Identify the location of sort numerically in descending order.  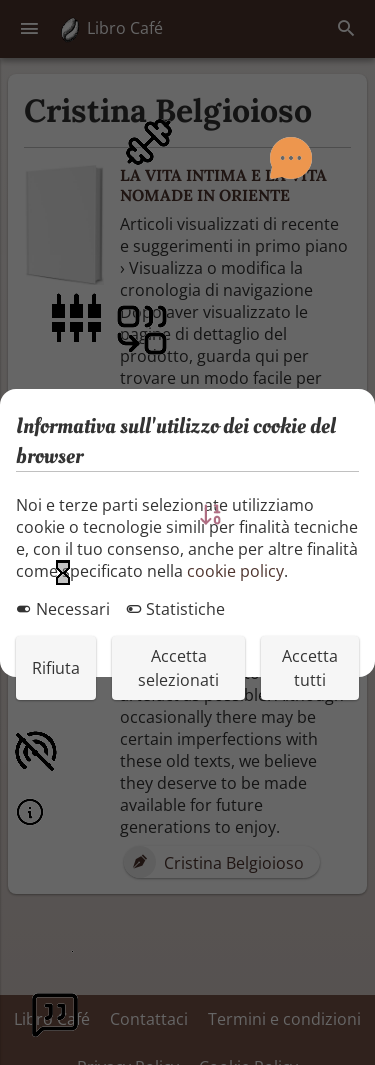
(211, 514).